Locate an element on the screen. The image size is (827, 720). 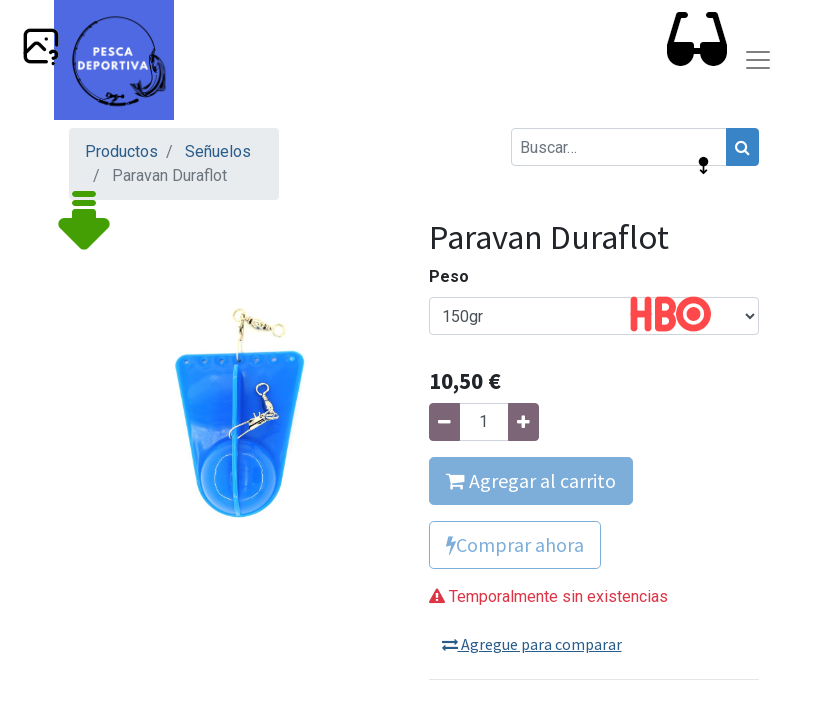
unknown or missing image is located at coordinates (41, 46).